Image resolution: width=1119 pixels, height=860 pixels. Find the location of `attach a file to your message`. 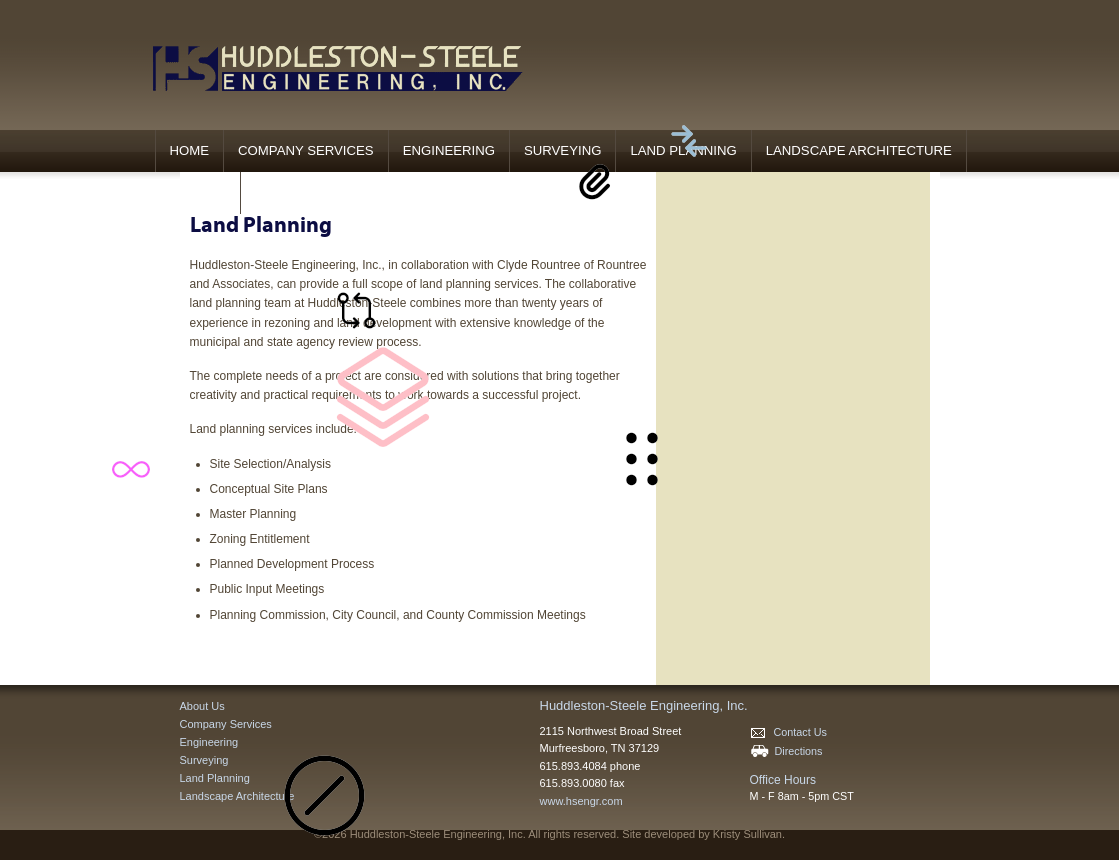

attach a file to your message is located at coordinates (595, 182).